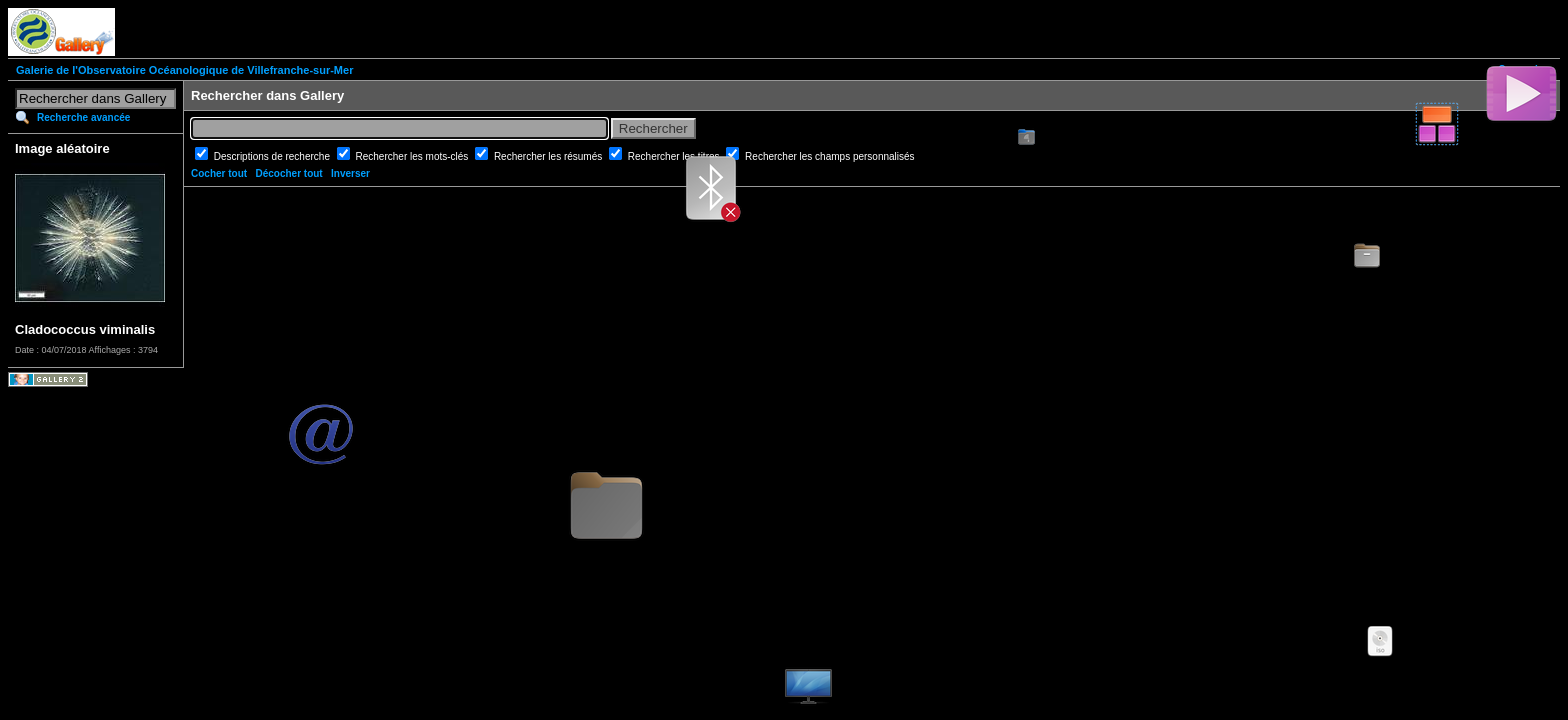 The height and width of the screenshot is (720, 1568). Describe the element at coordinates (321, 434) in the screenshot. I see `open an internet location or web shortcut` at that location.